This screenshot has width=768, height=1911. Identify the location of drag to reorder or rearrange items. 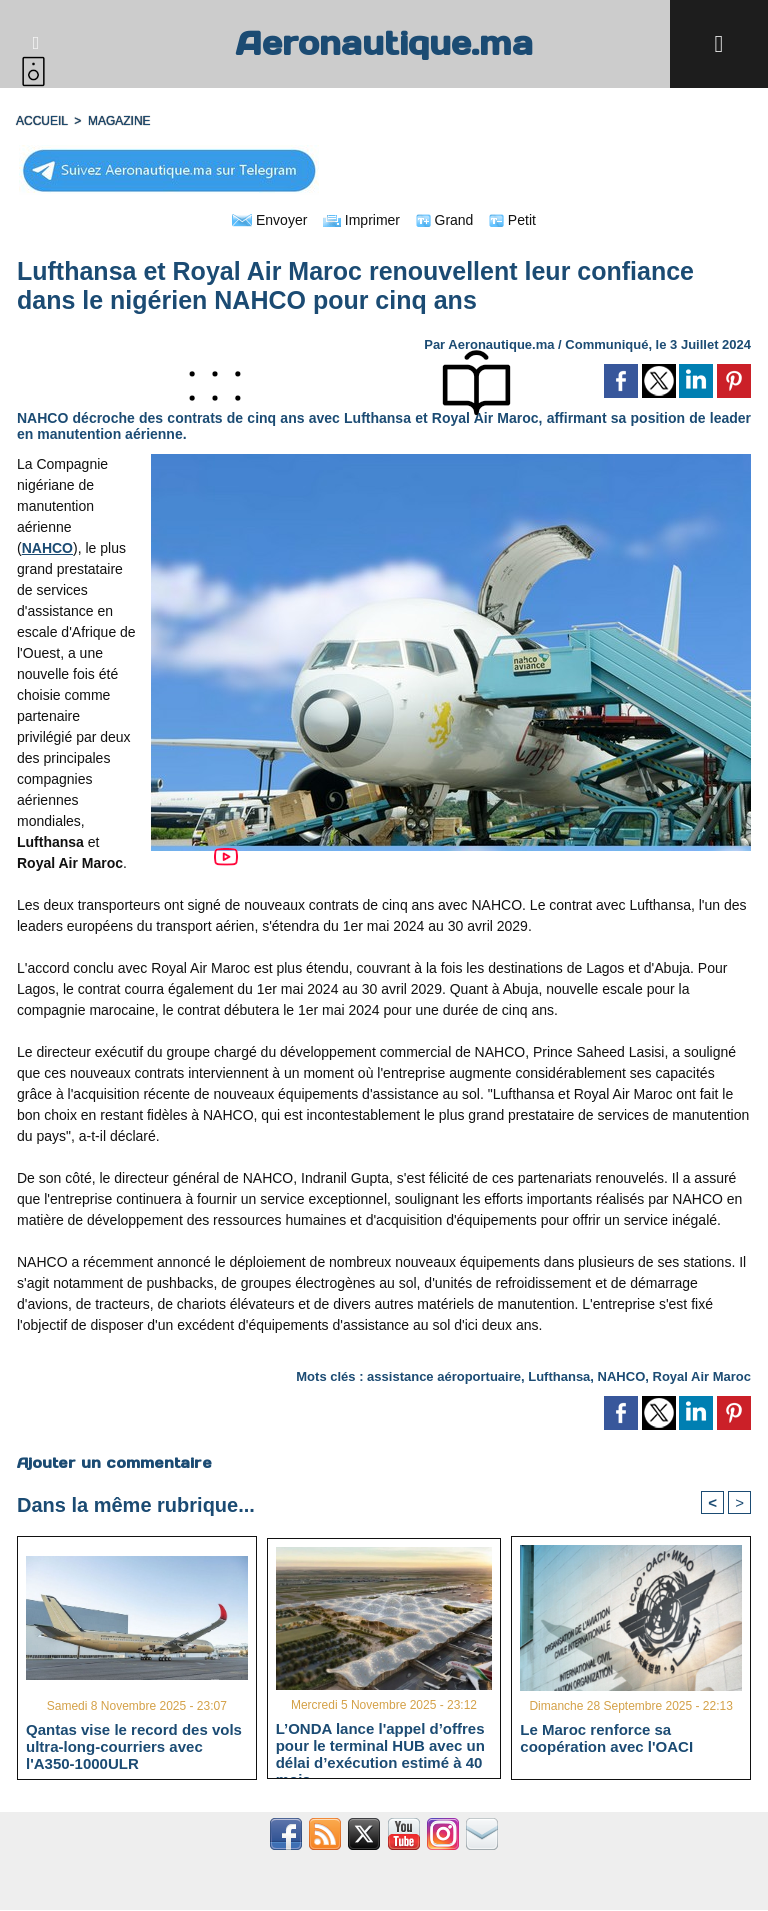
(215, 386).